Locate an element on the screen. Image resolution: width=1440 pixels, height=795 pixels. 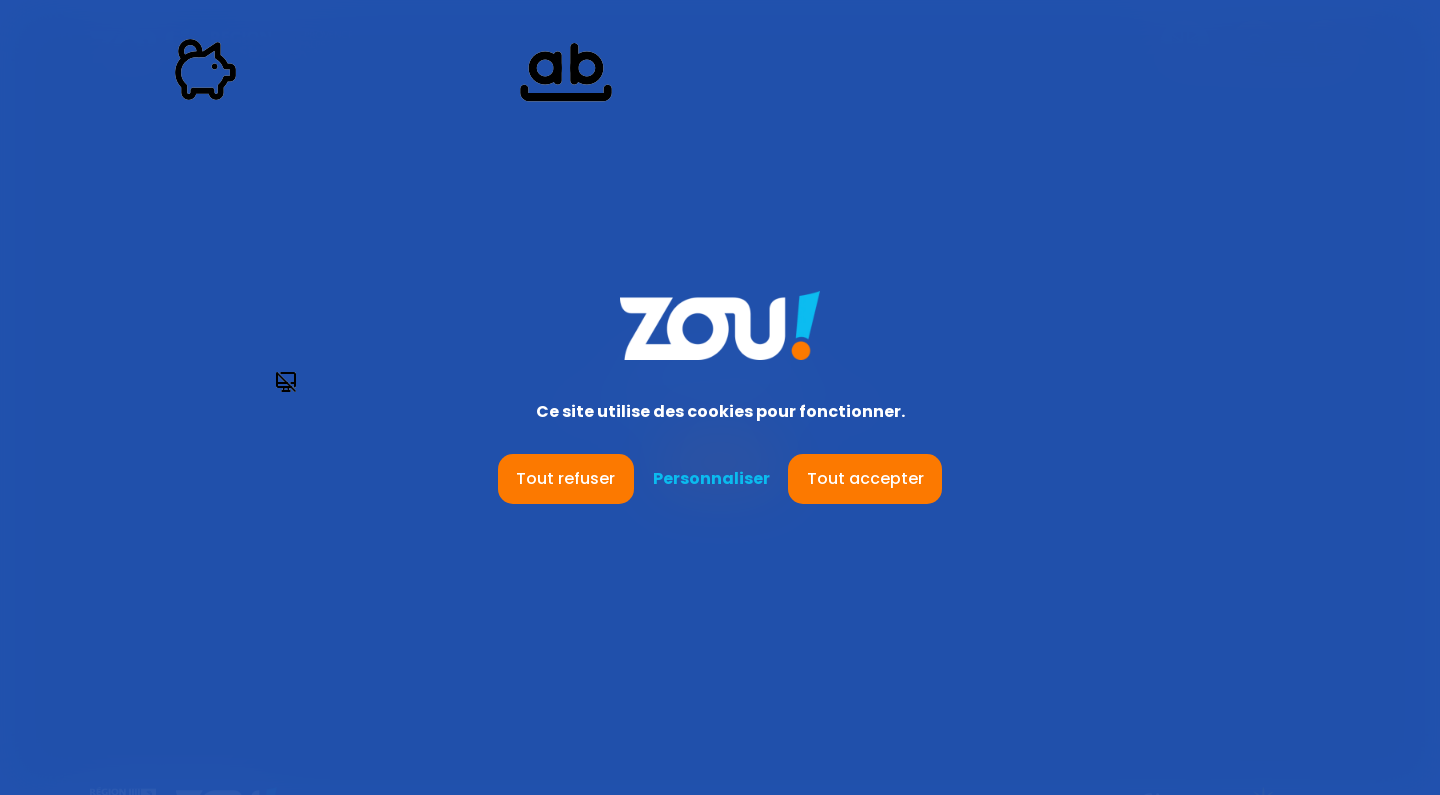
toggle whole word matching in search is located at coordinates (566, 68).